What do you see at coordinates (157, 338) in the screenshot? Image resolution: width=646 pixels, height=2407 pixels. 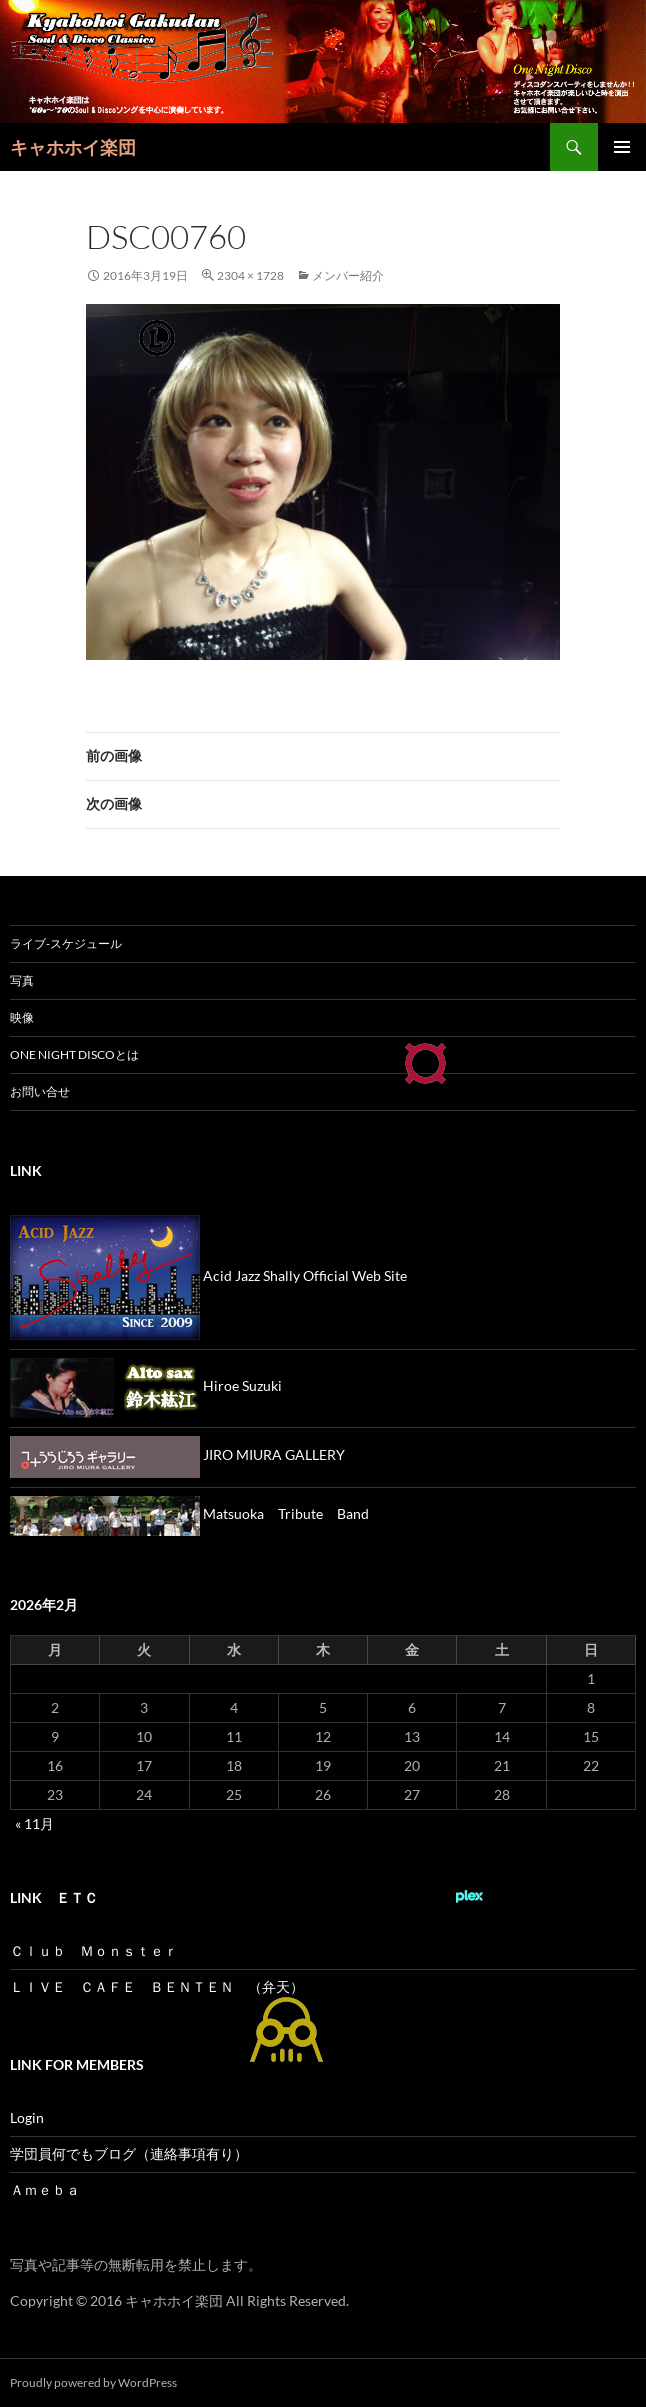 I see `E.Leclerc brand logo` at bounding box center [157, 338].